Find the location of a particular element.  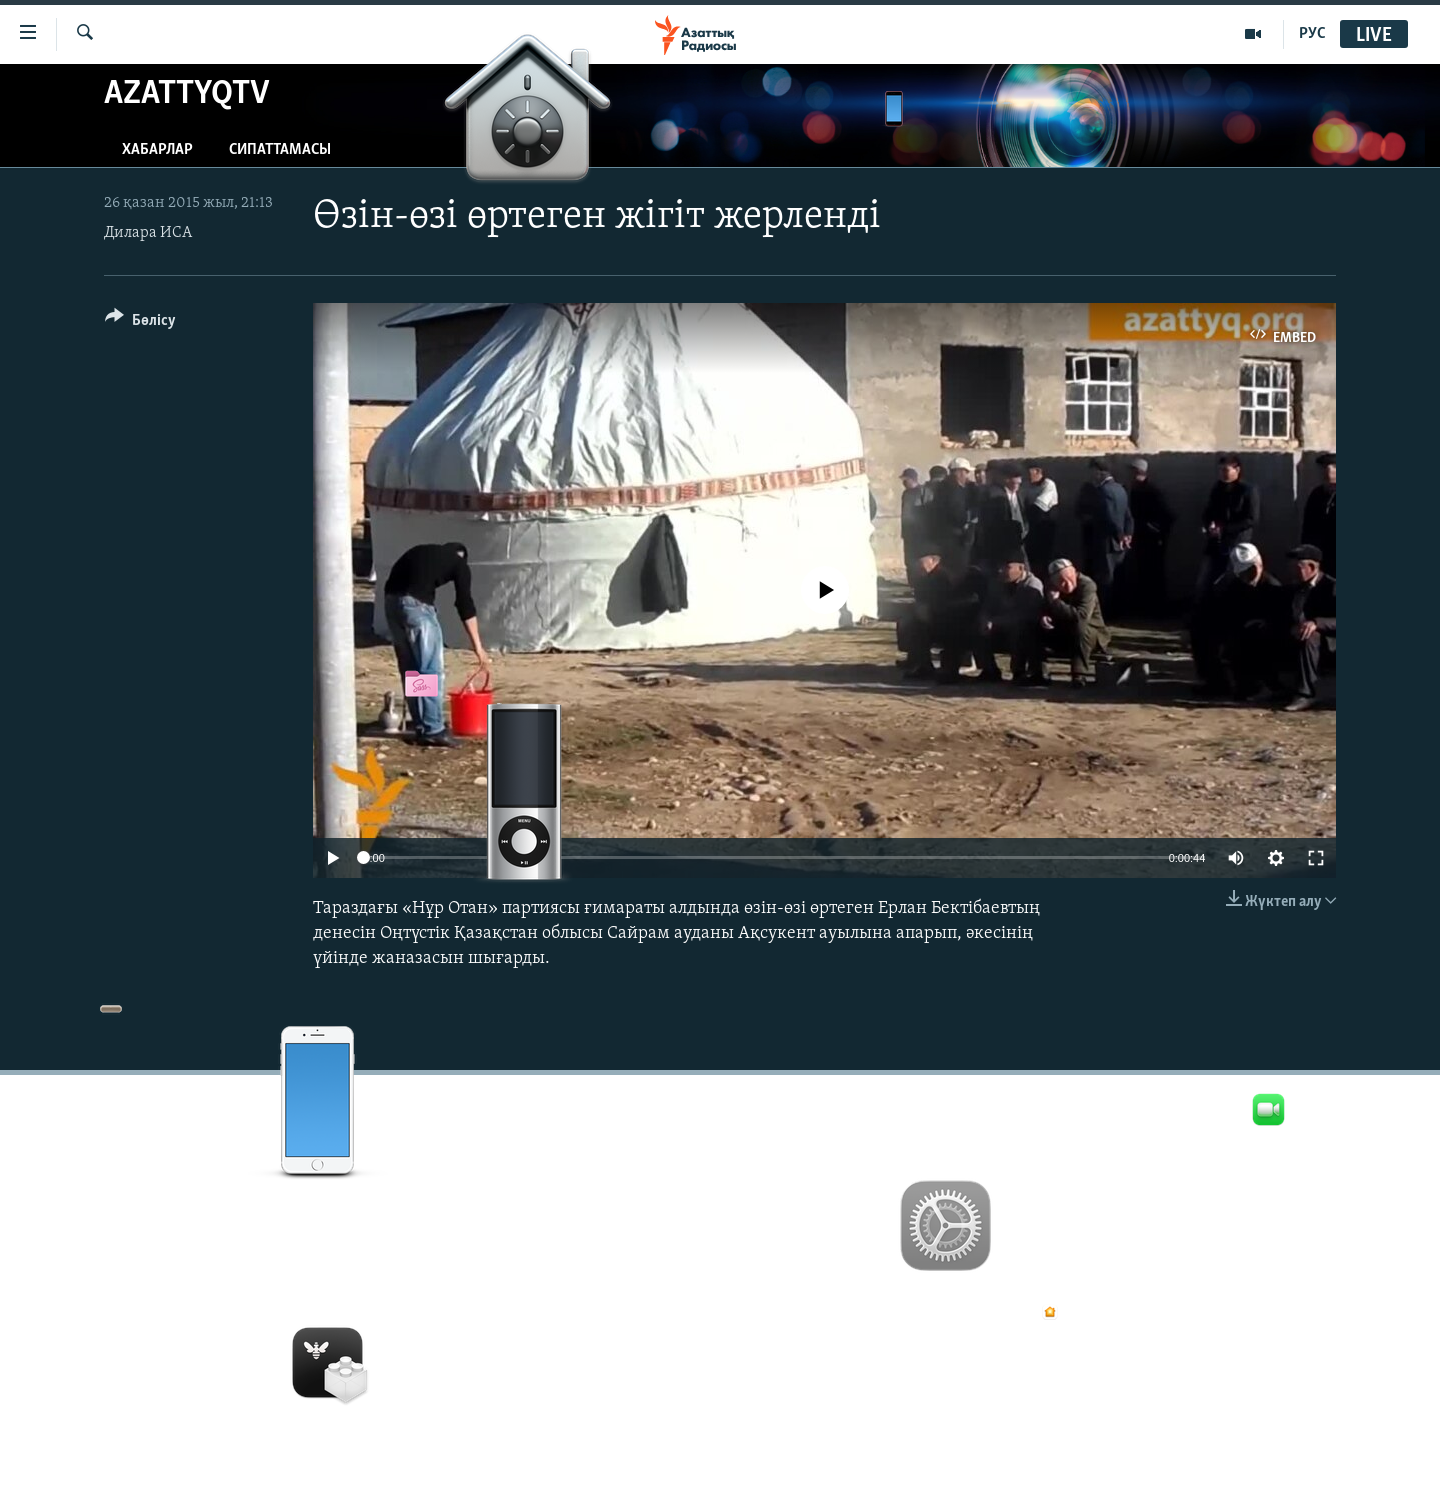

open system settings is located at coordinates (945, 1225).